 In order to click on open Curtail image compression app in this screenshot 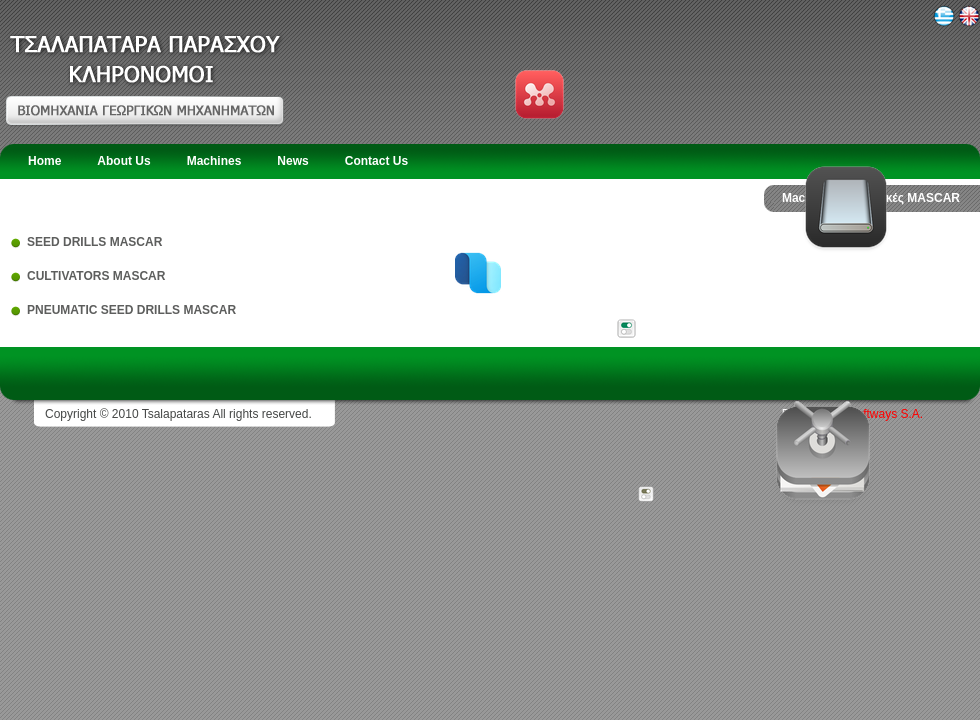, I will do `click(823, 453)`.